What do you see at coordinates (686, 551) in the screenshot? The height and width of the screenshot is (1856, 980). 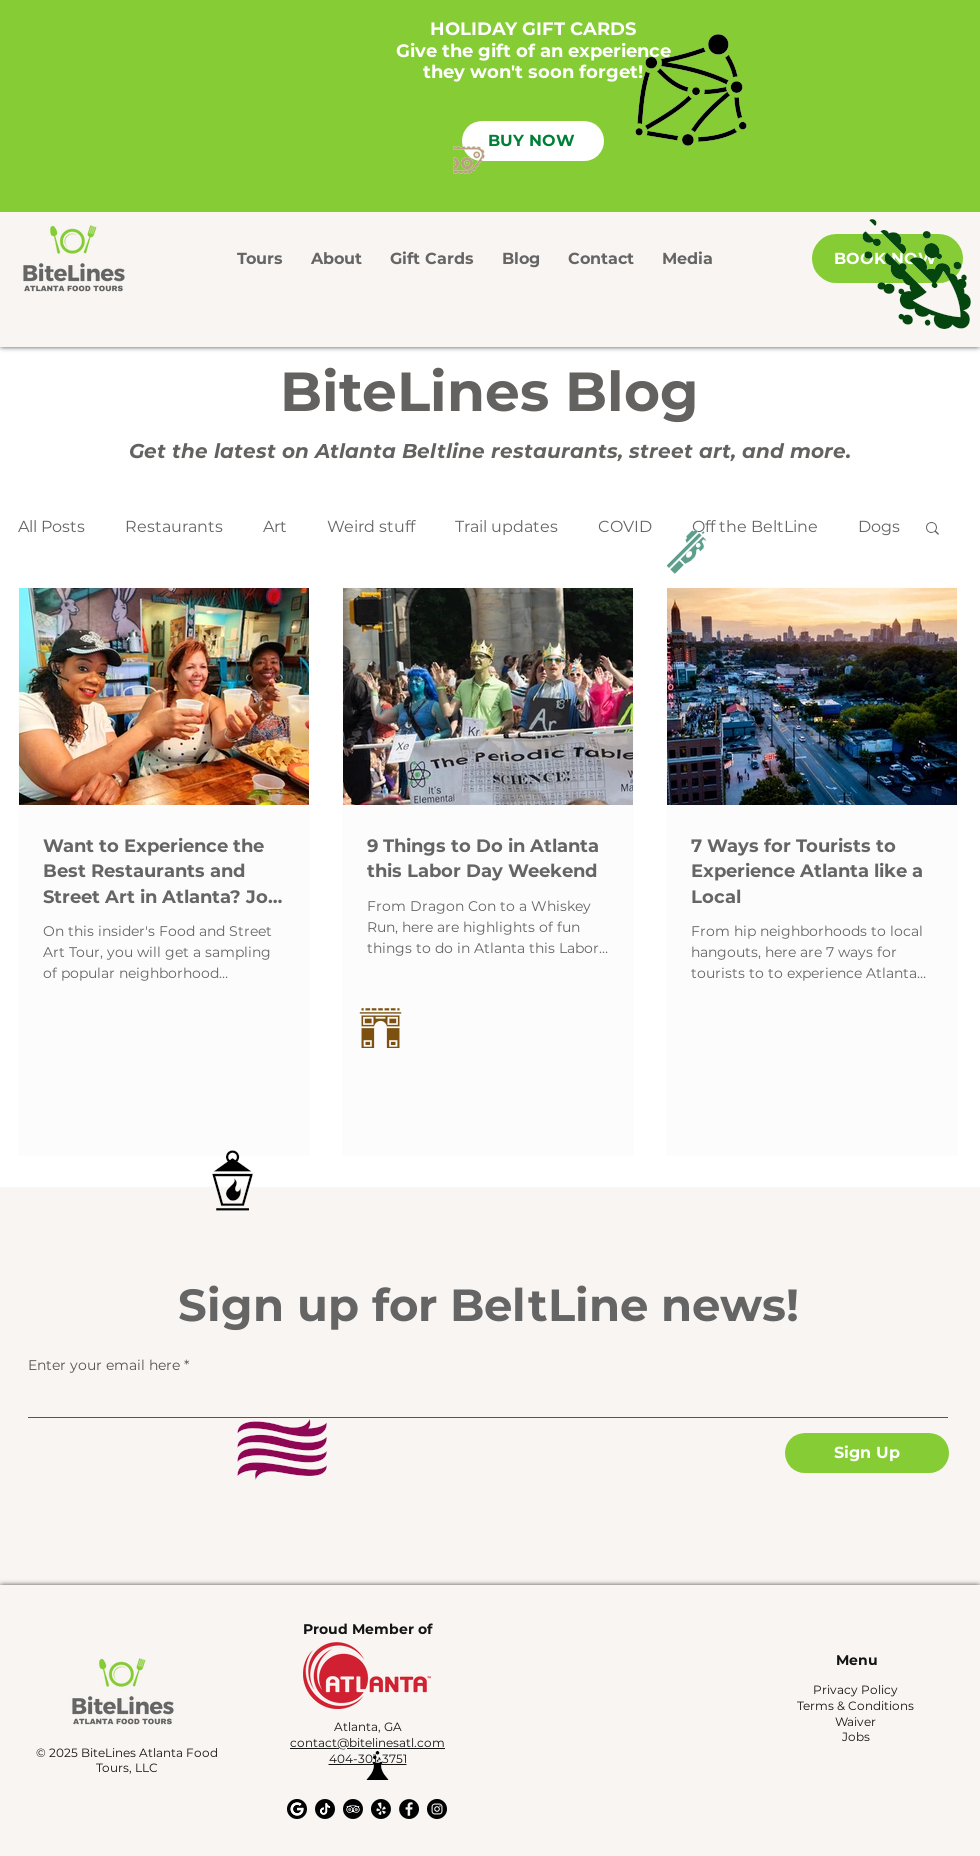 I see `select the P90 submachine gun` at bounding box center [686, 551].